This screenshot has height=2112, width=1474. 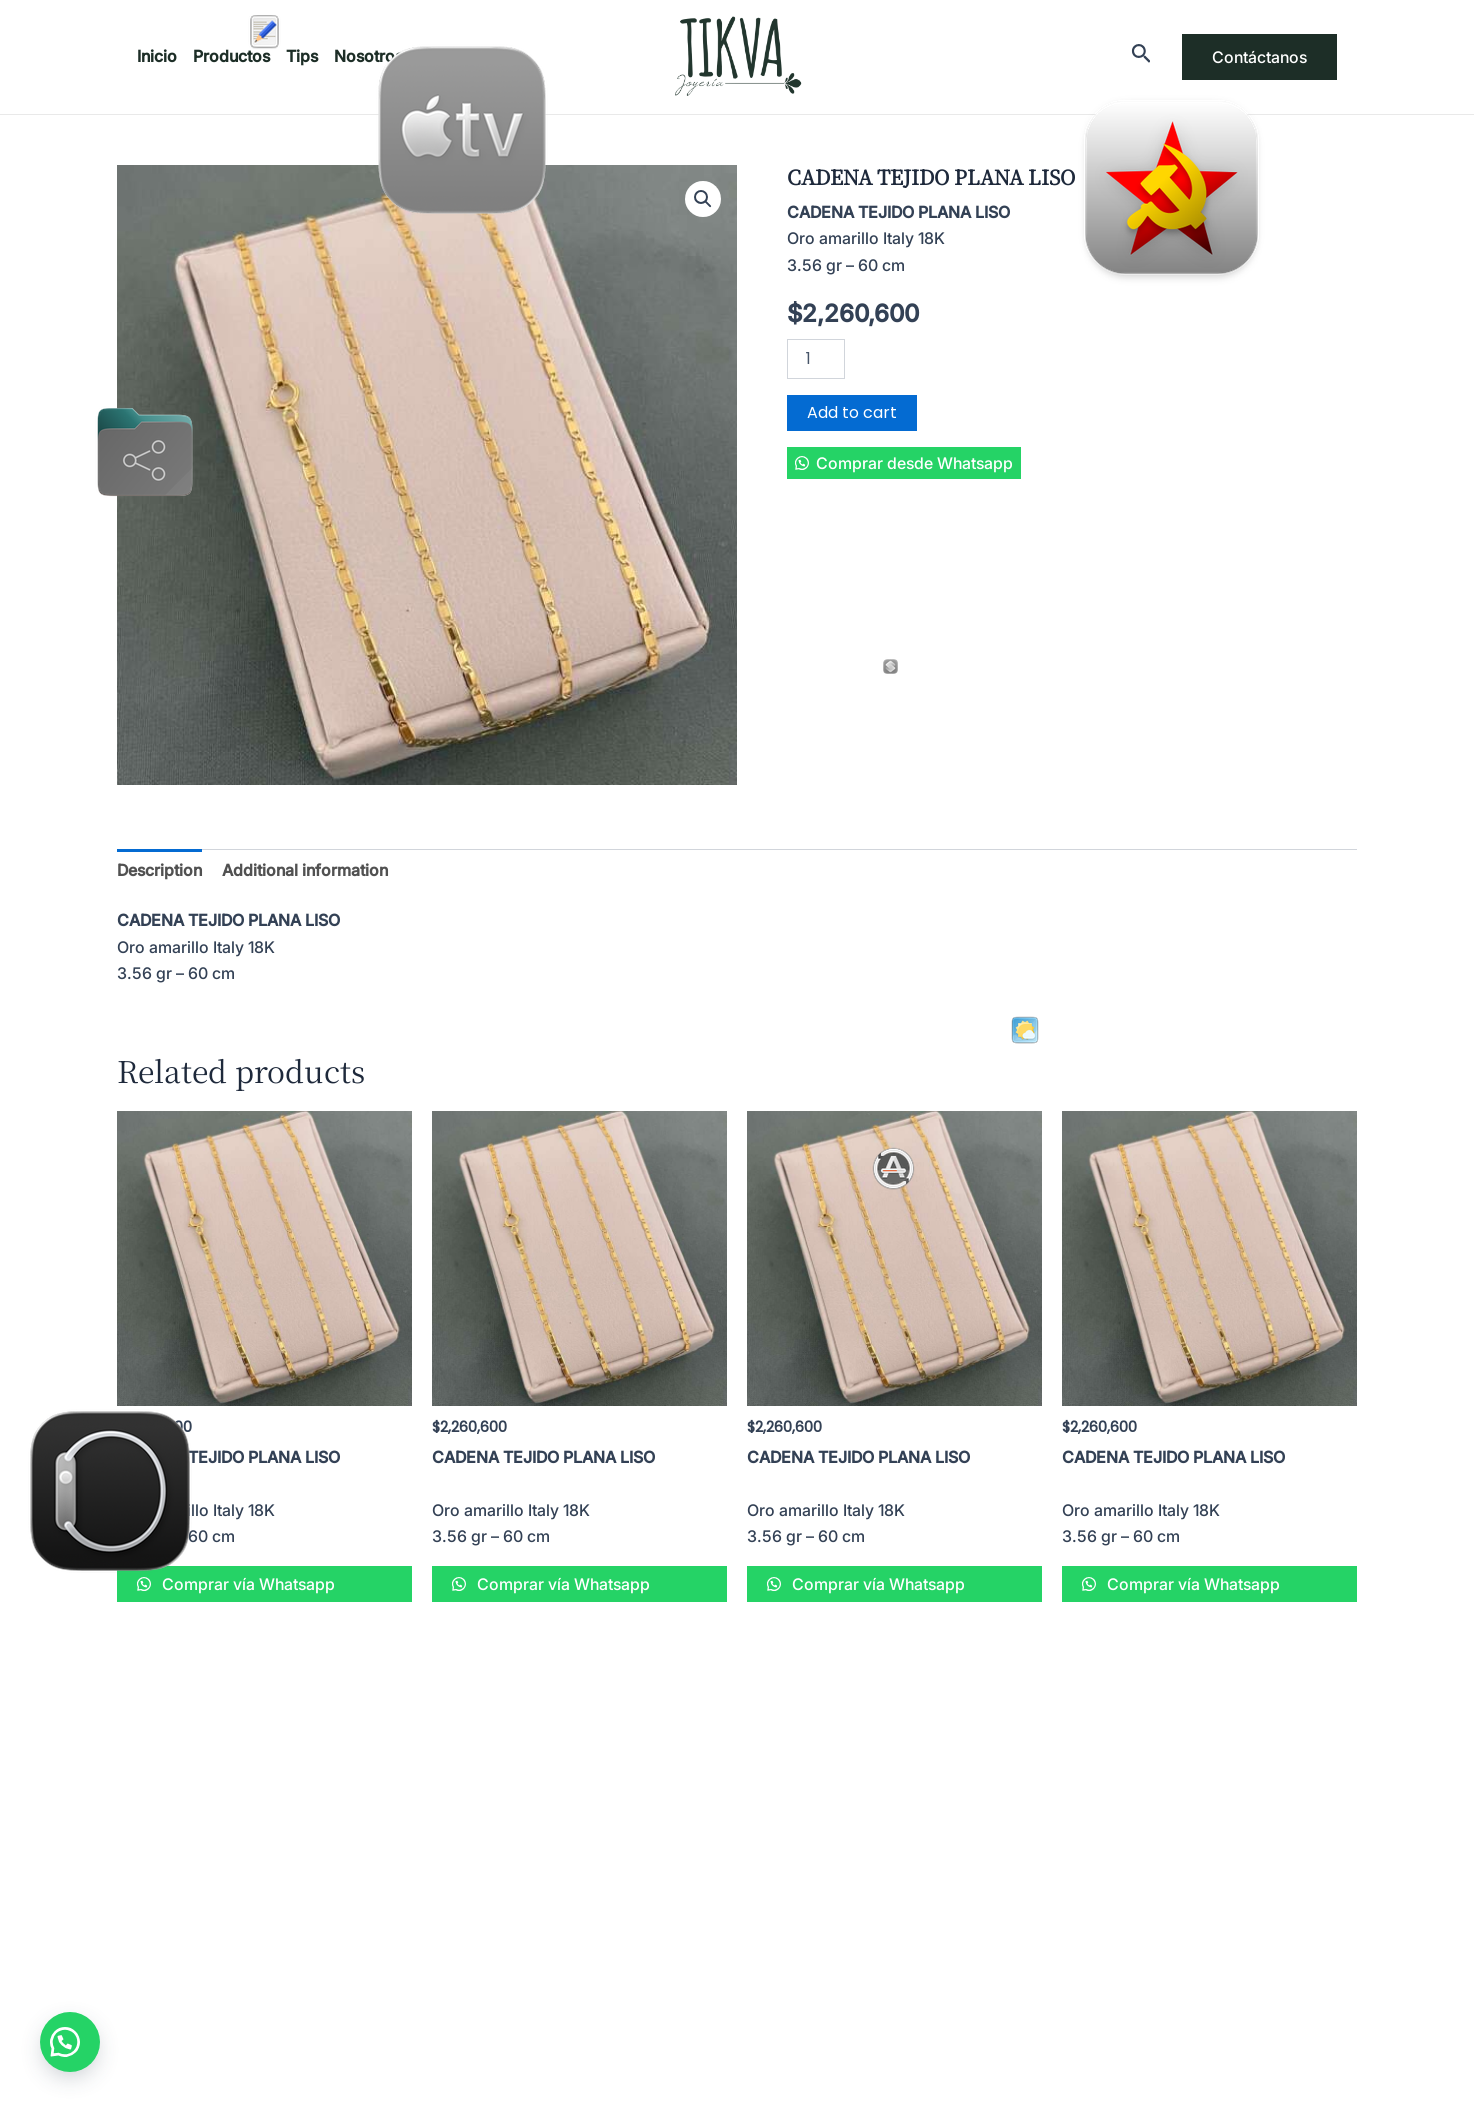 What do you see at coordinates (1171, 187) in the screenshot?
I see `launch openra game application` at bounding box center [1171, 187].